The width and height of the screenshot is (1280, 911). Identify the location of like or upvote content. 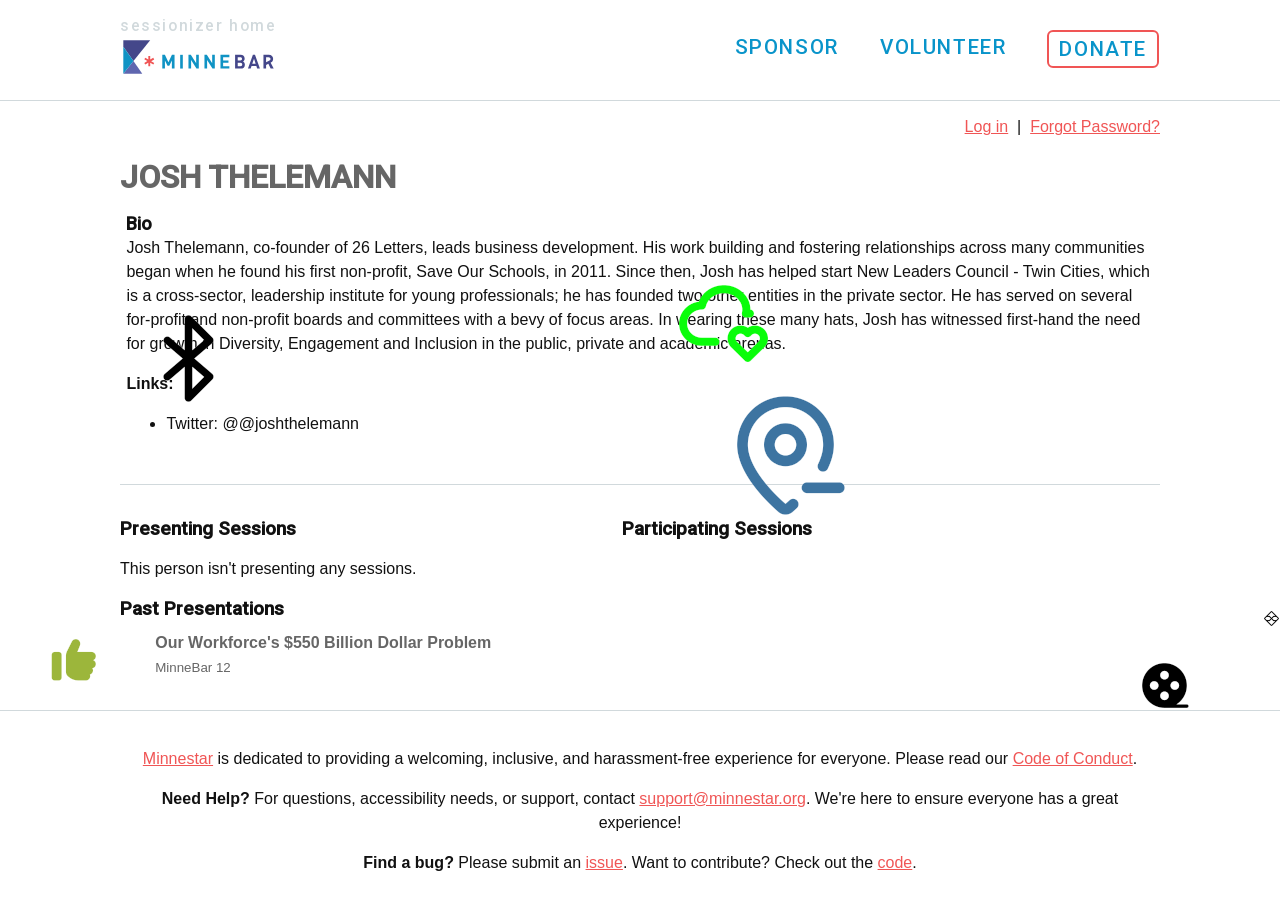
(74, 660).